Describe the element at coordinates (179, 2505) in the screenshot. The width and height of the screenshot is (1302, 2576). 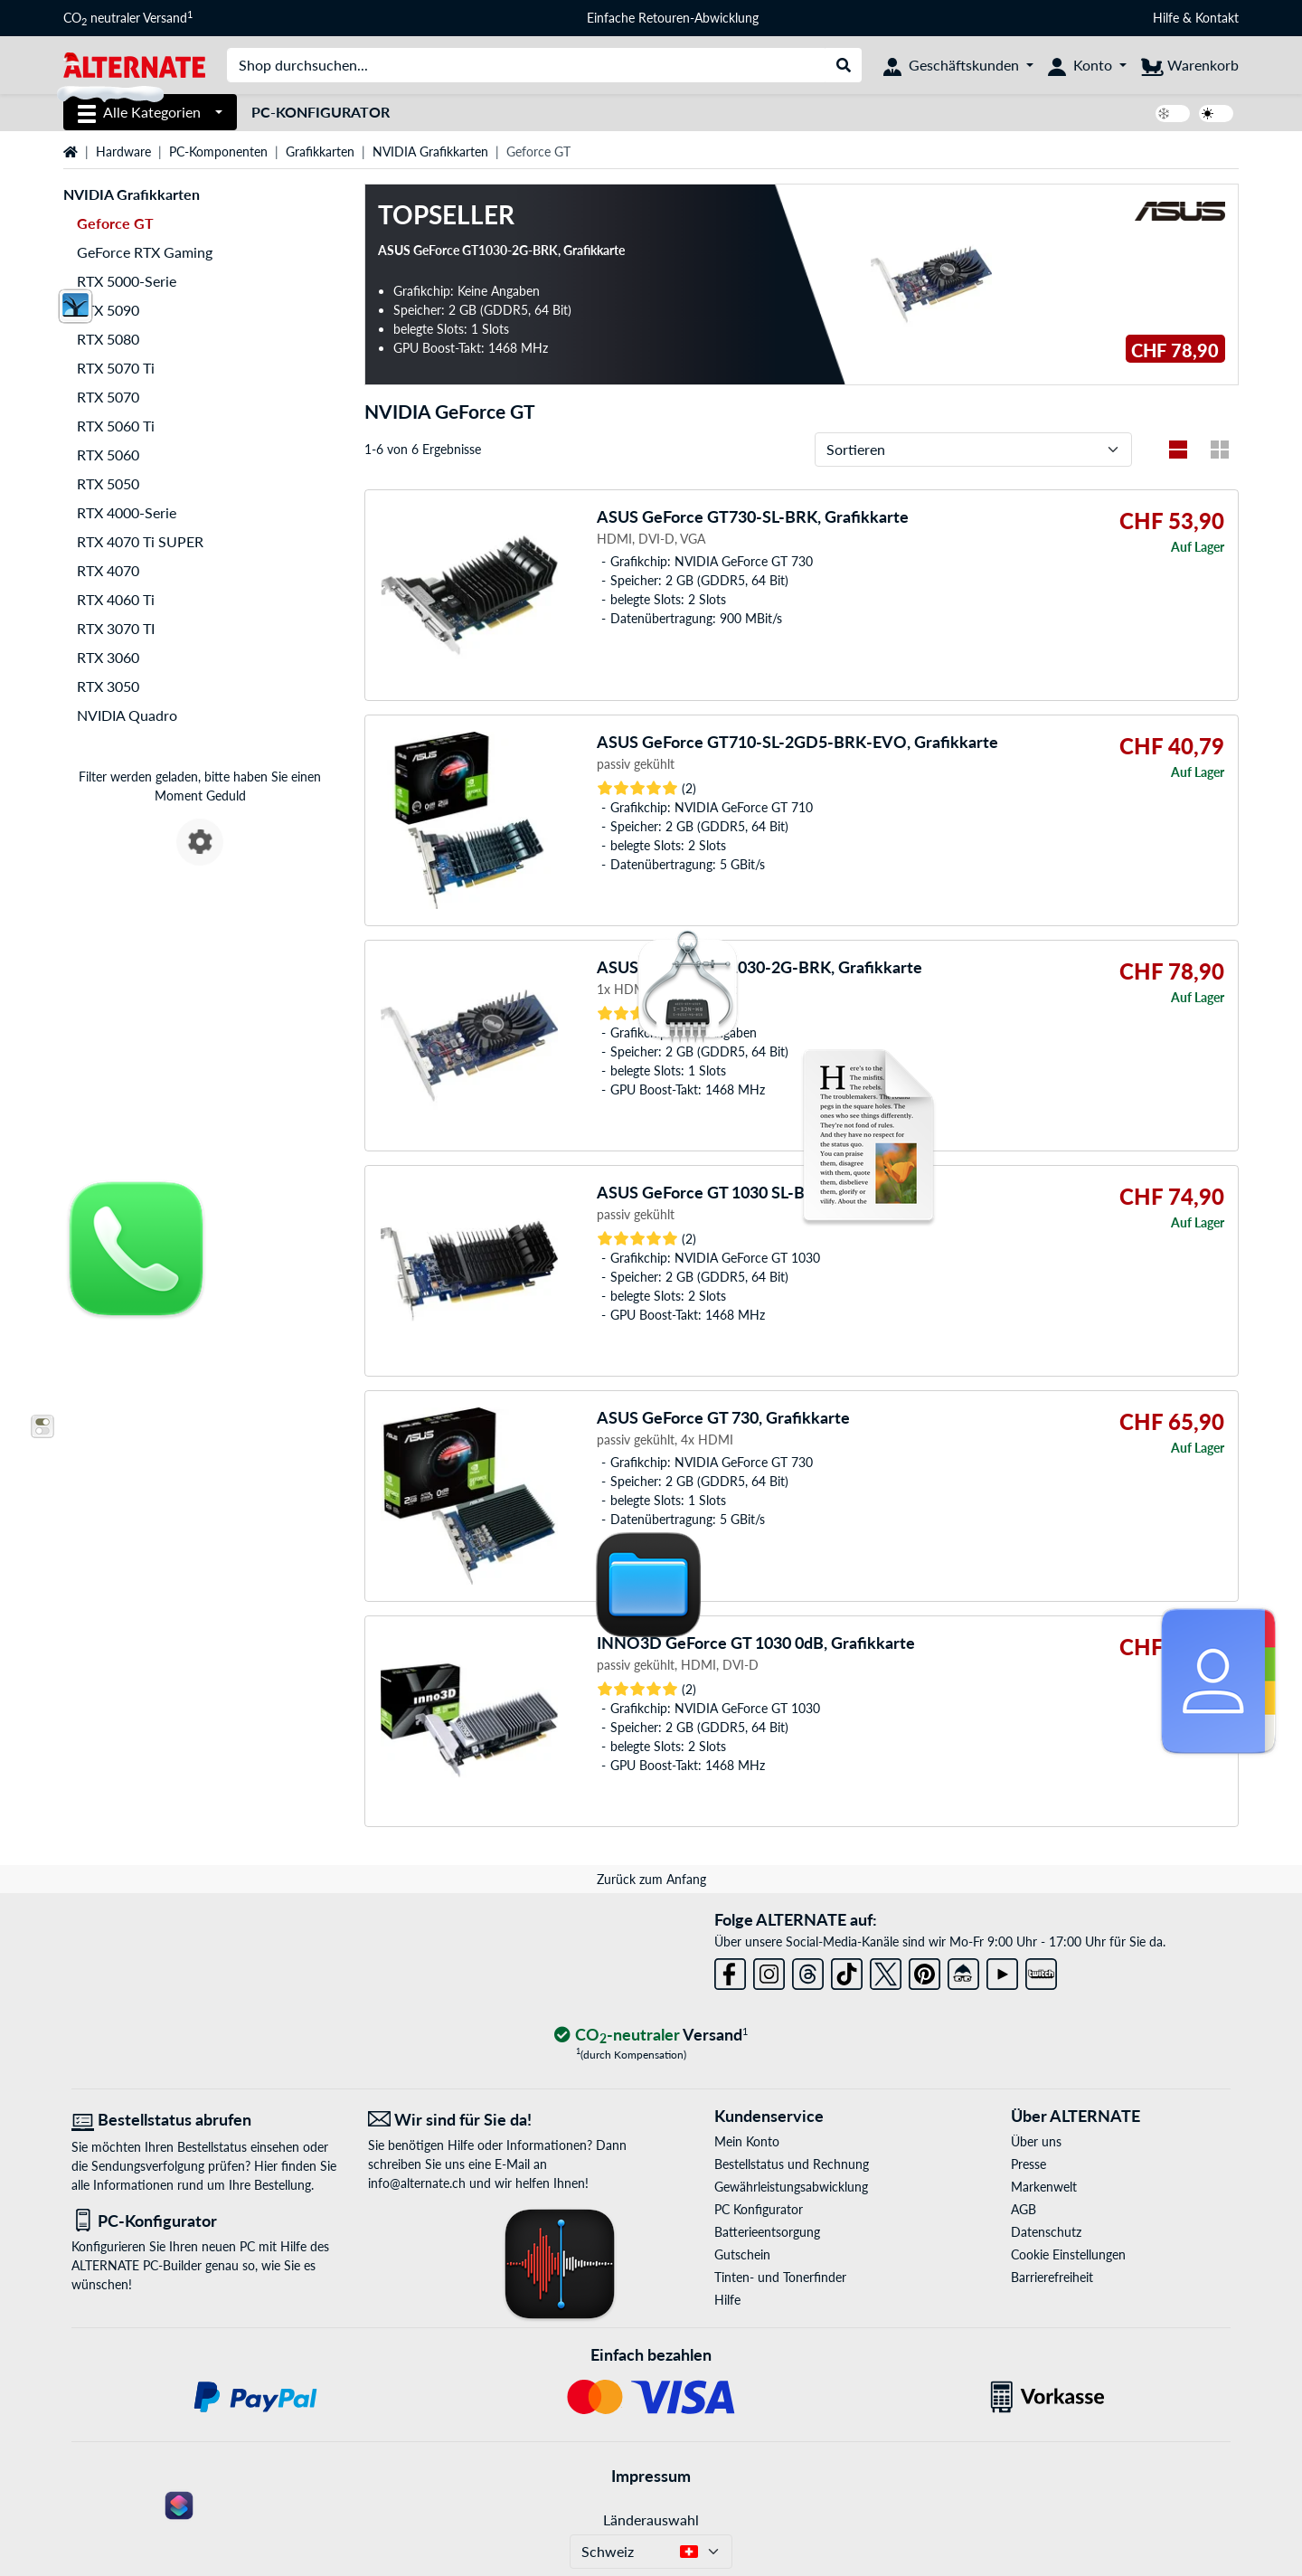
I see `open the Shortcuts app` at that location.